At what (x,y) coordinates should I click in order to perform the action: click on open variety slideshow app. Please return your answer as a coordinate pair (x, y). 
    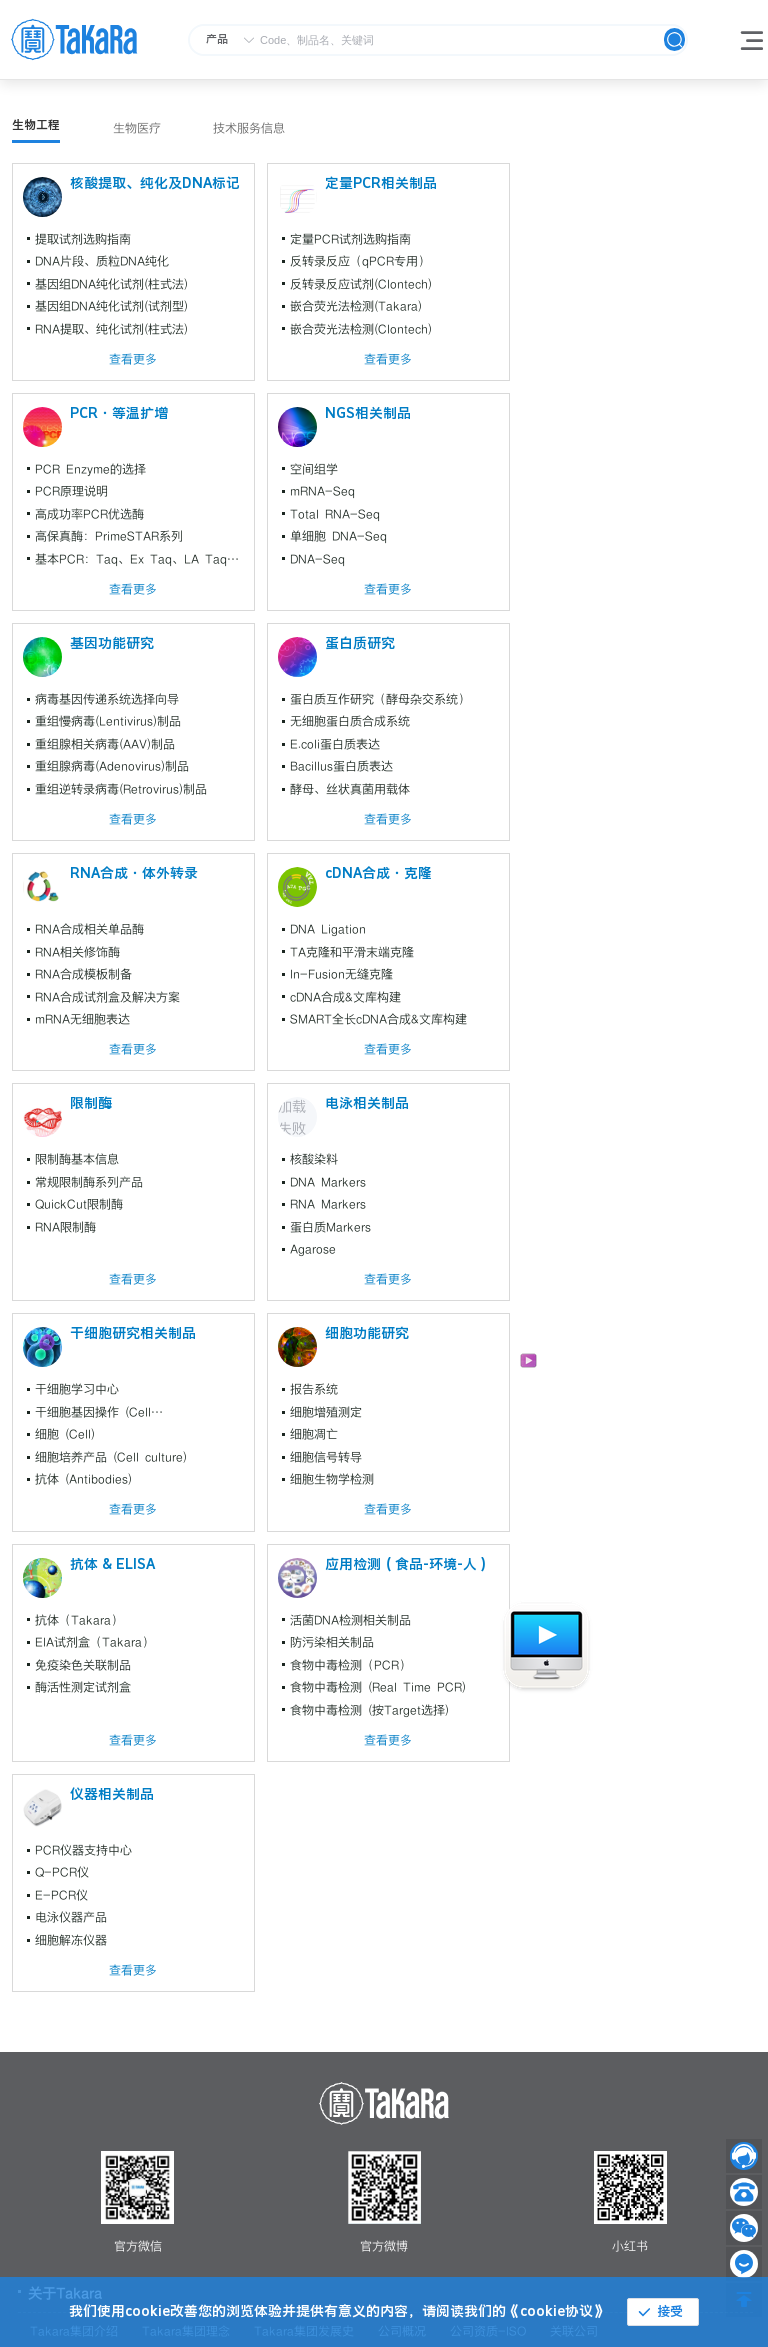
    Looking at the image, I should click on (546, 1645).